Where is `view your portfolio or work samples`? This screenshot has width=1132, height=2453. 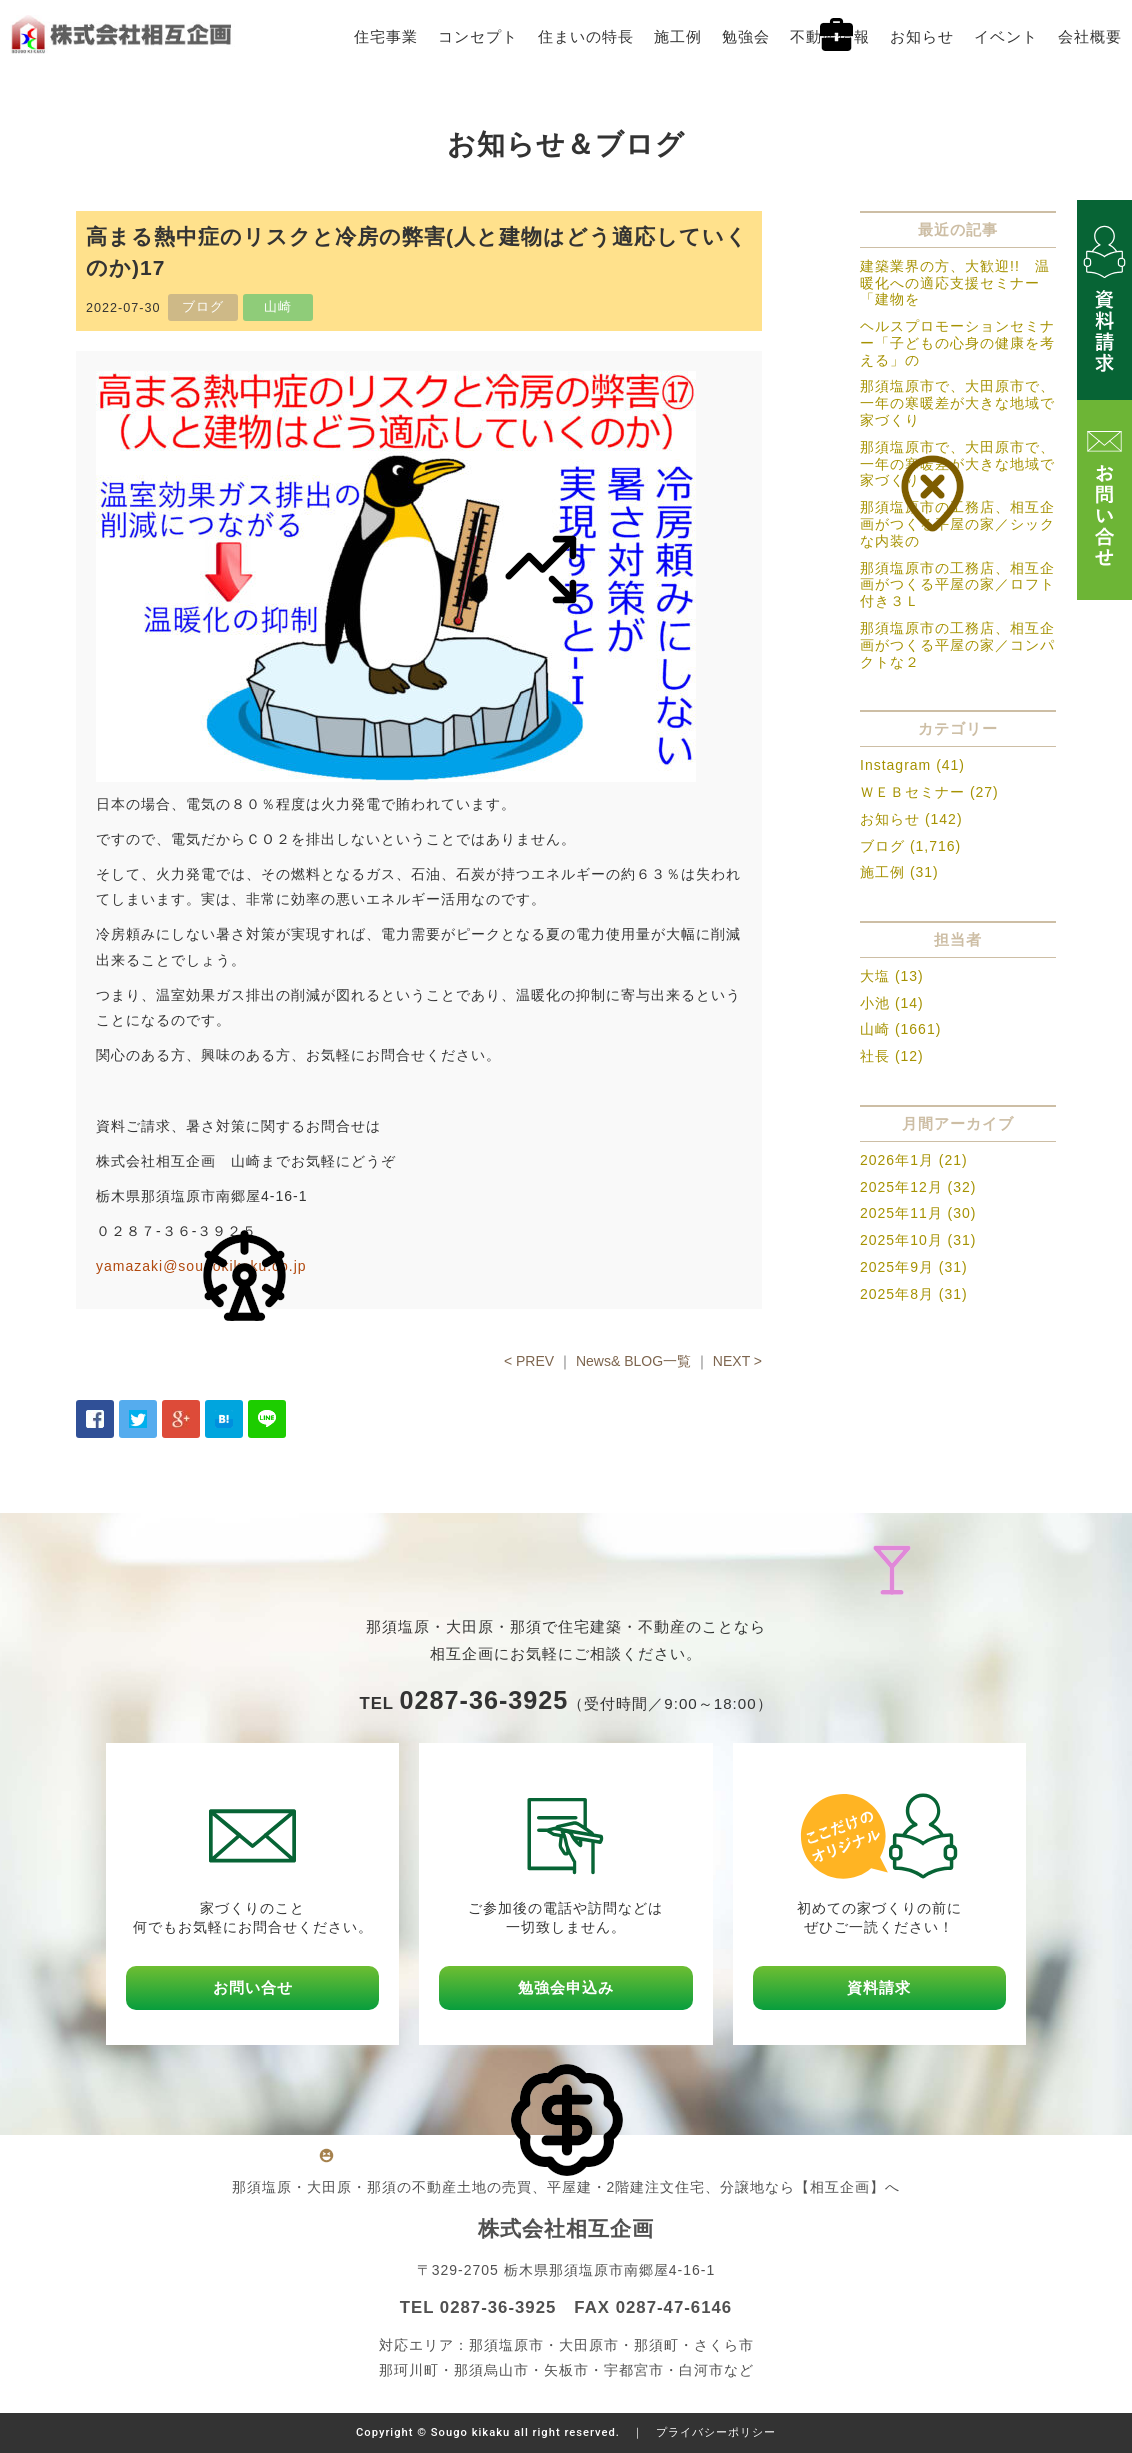
view your portfolio or work samples is located at coordinates (836, 34).